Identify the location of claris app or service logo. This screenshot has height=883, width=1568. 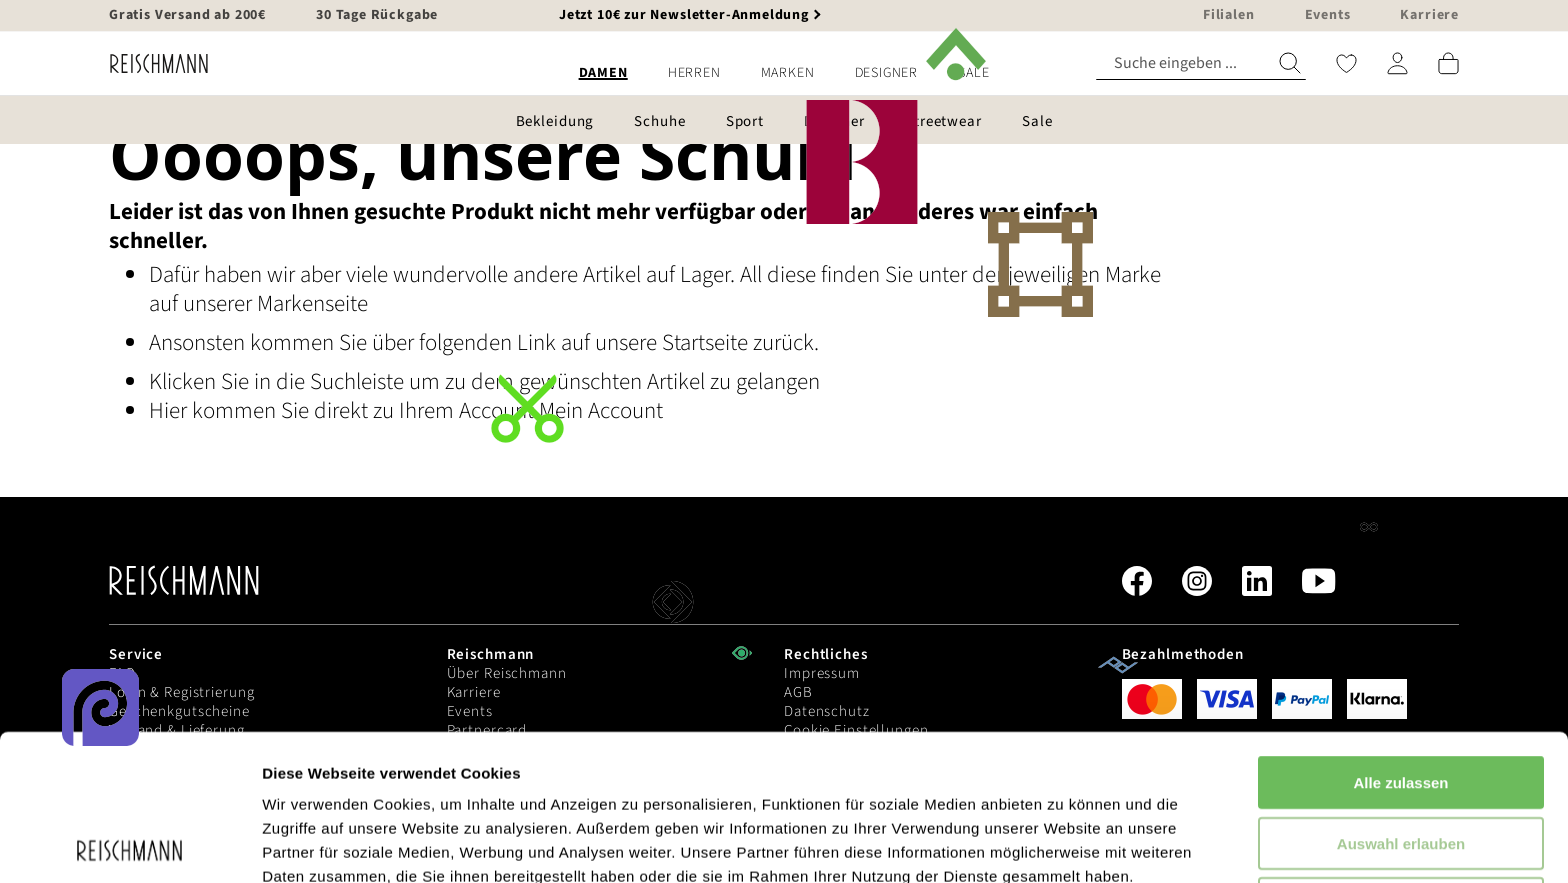
(673, 602).